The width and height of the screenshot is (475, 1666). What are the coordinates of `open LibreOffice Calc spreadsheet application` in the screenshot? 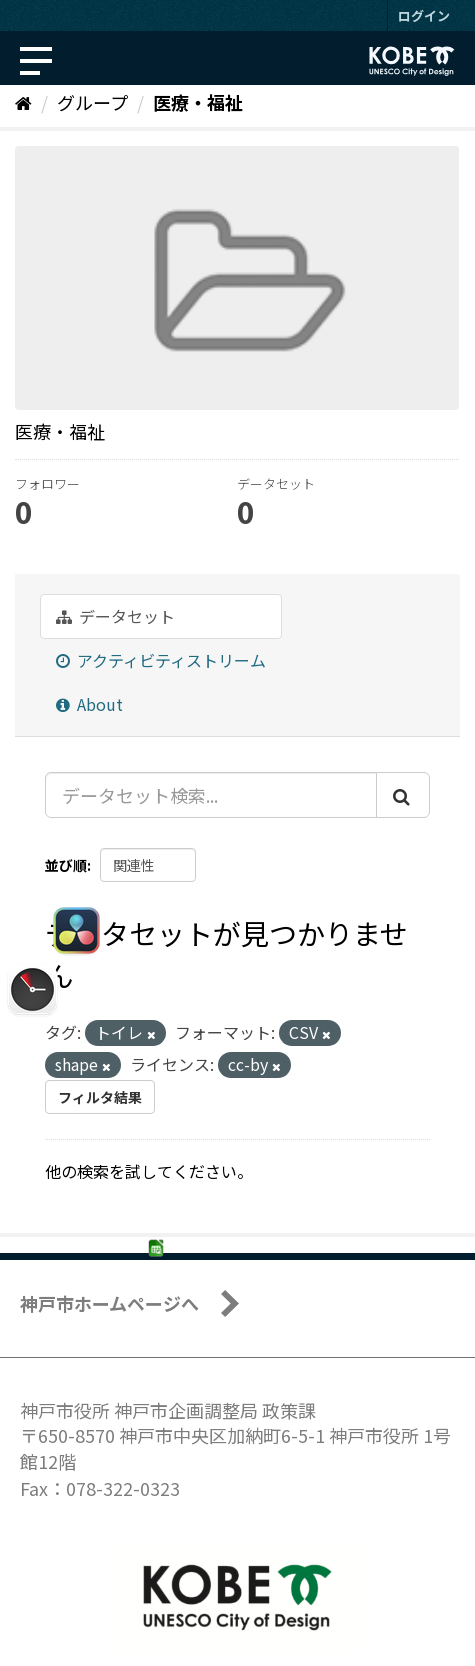 It's located at (156, 1248).